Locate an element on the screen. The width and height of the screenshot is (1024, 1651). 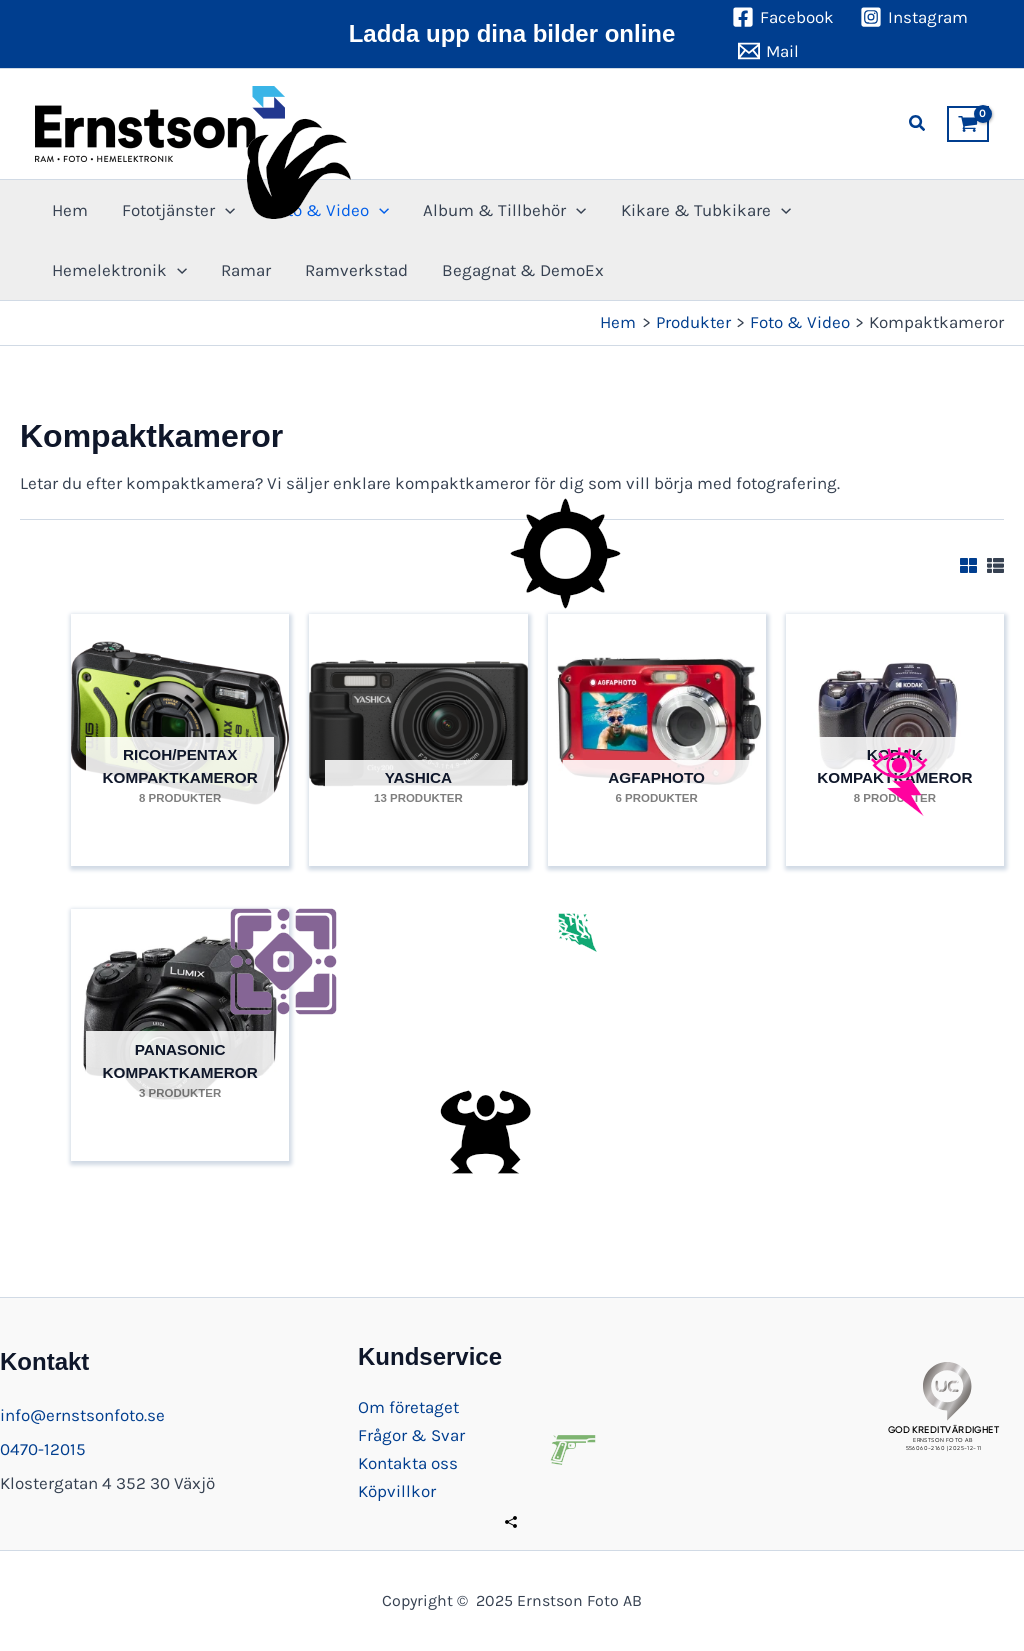
indicates a powerful visual effect or shocking revelation is located at coordinates (900, 782).